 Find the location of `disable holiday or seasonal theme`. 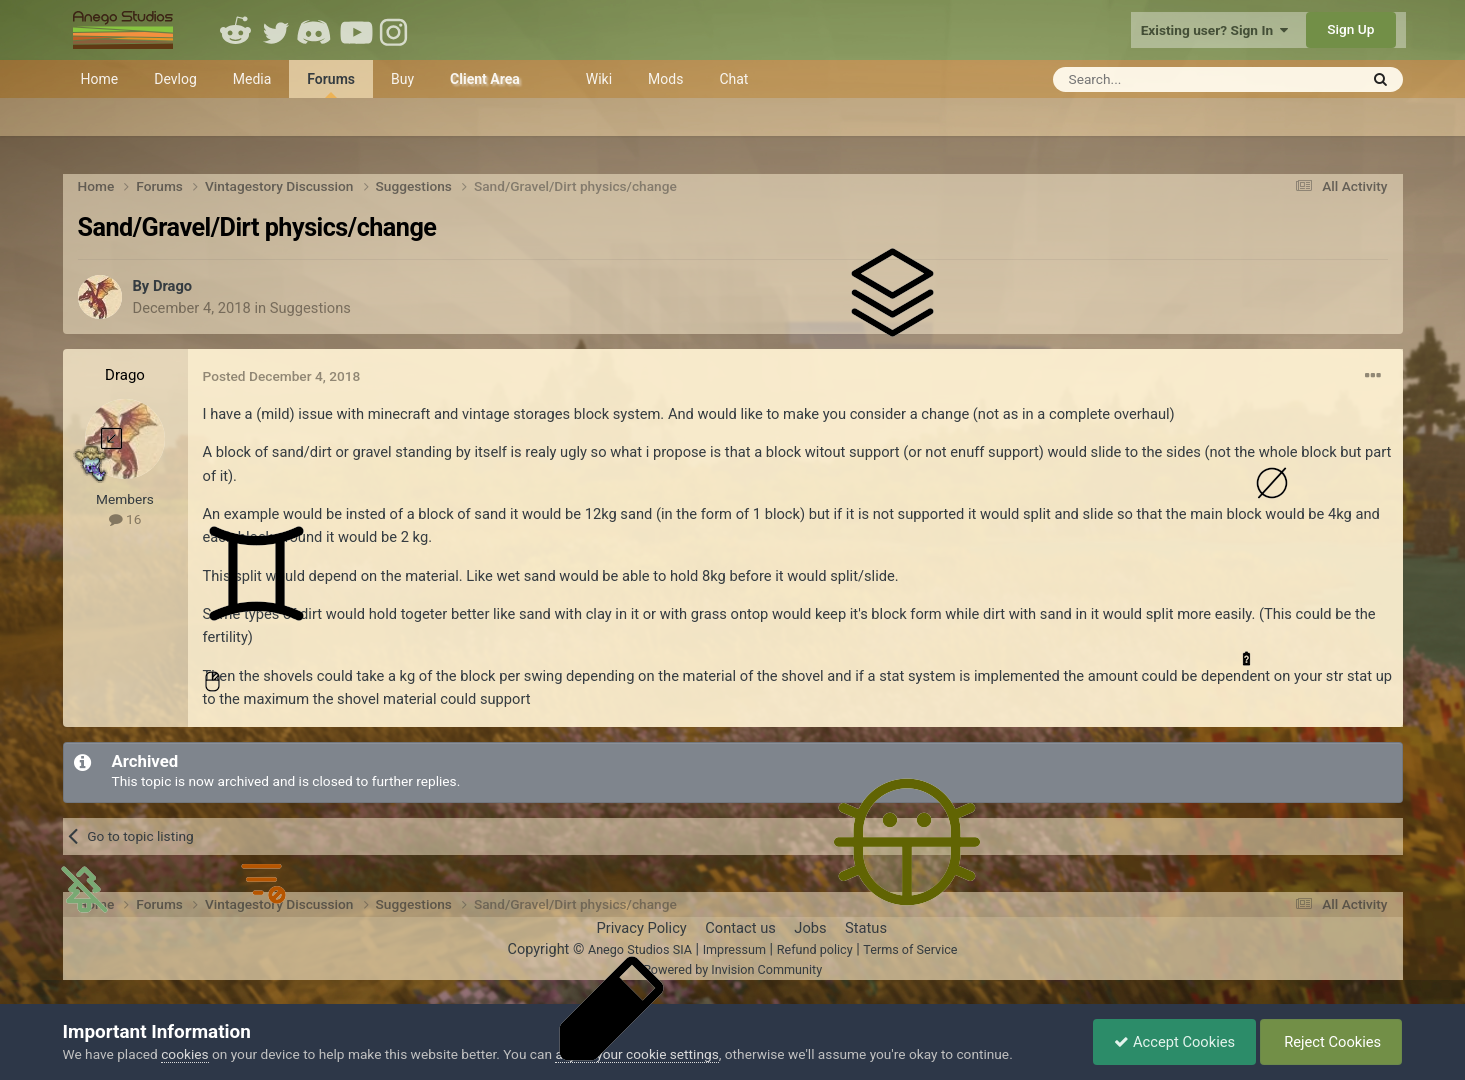

disable holiday or seasonal theme is located at coordinates (84, 889).